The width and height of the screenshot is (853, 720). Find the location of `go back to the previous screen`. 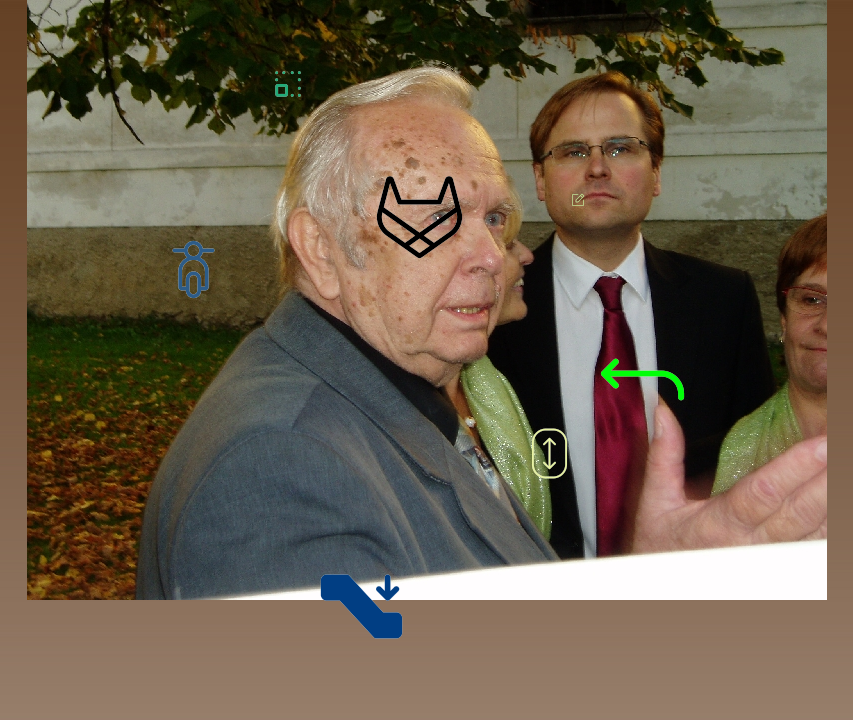

go back to the previous screen is located at coordinates (642, 379).